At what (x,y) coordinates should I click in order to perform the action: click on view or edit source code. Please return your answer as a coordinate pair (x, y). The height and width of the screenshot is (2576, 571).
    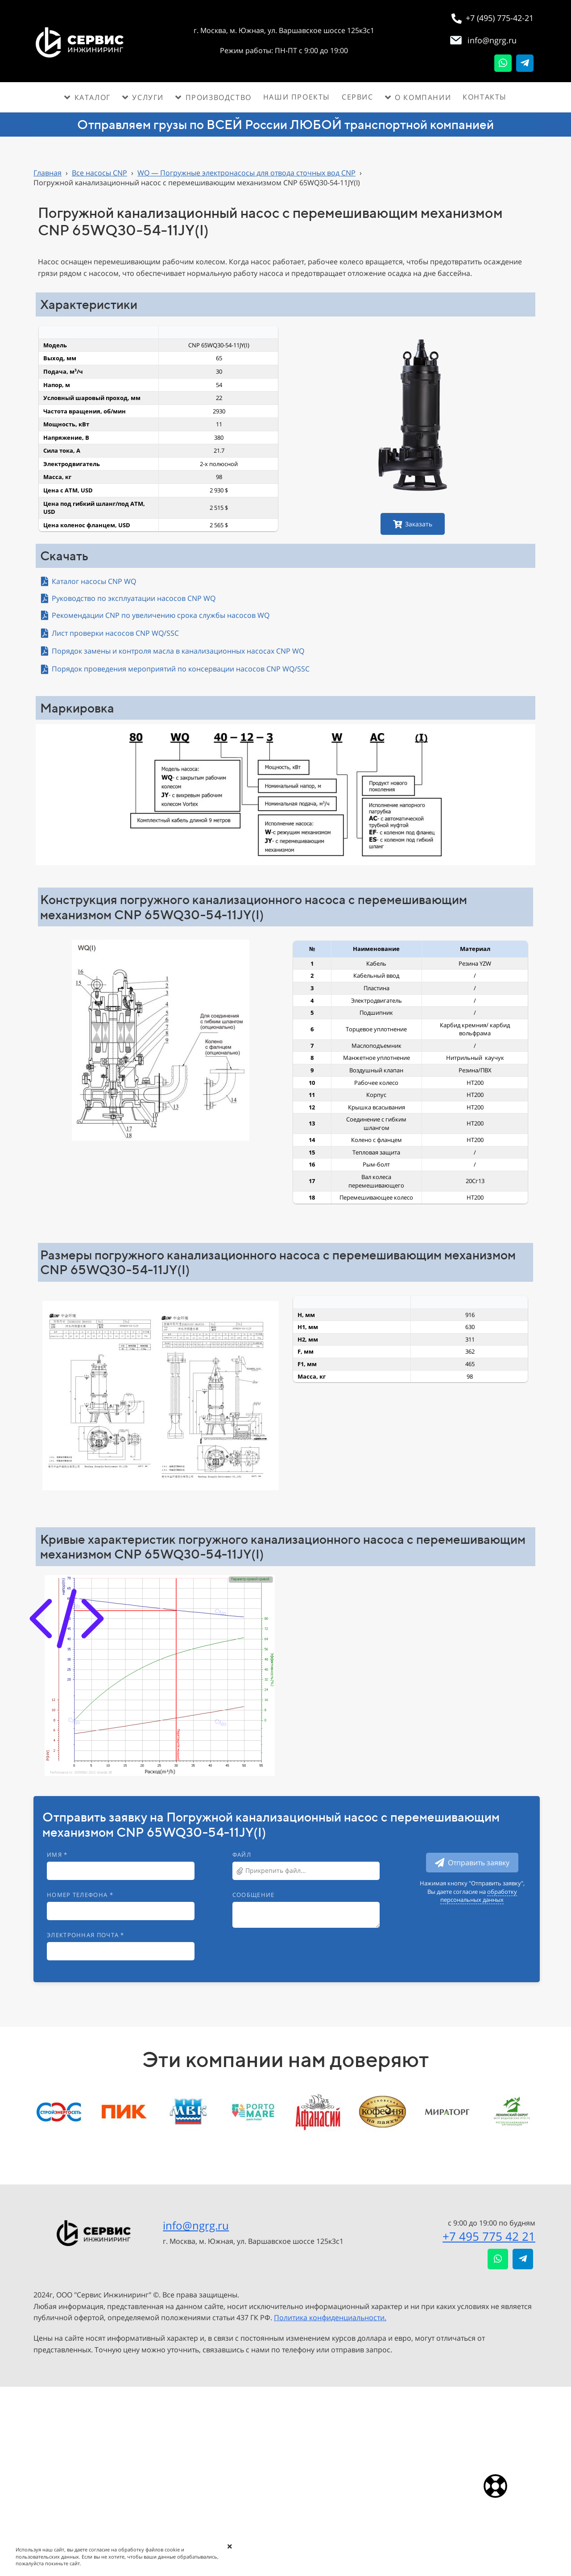
    Looking at the image, I should click on (66, 1618).